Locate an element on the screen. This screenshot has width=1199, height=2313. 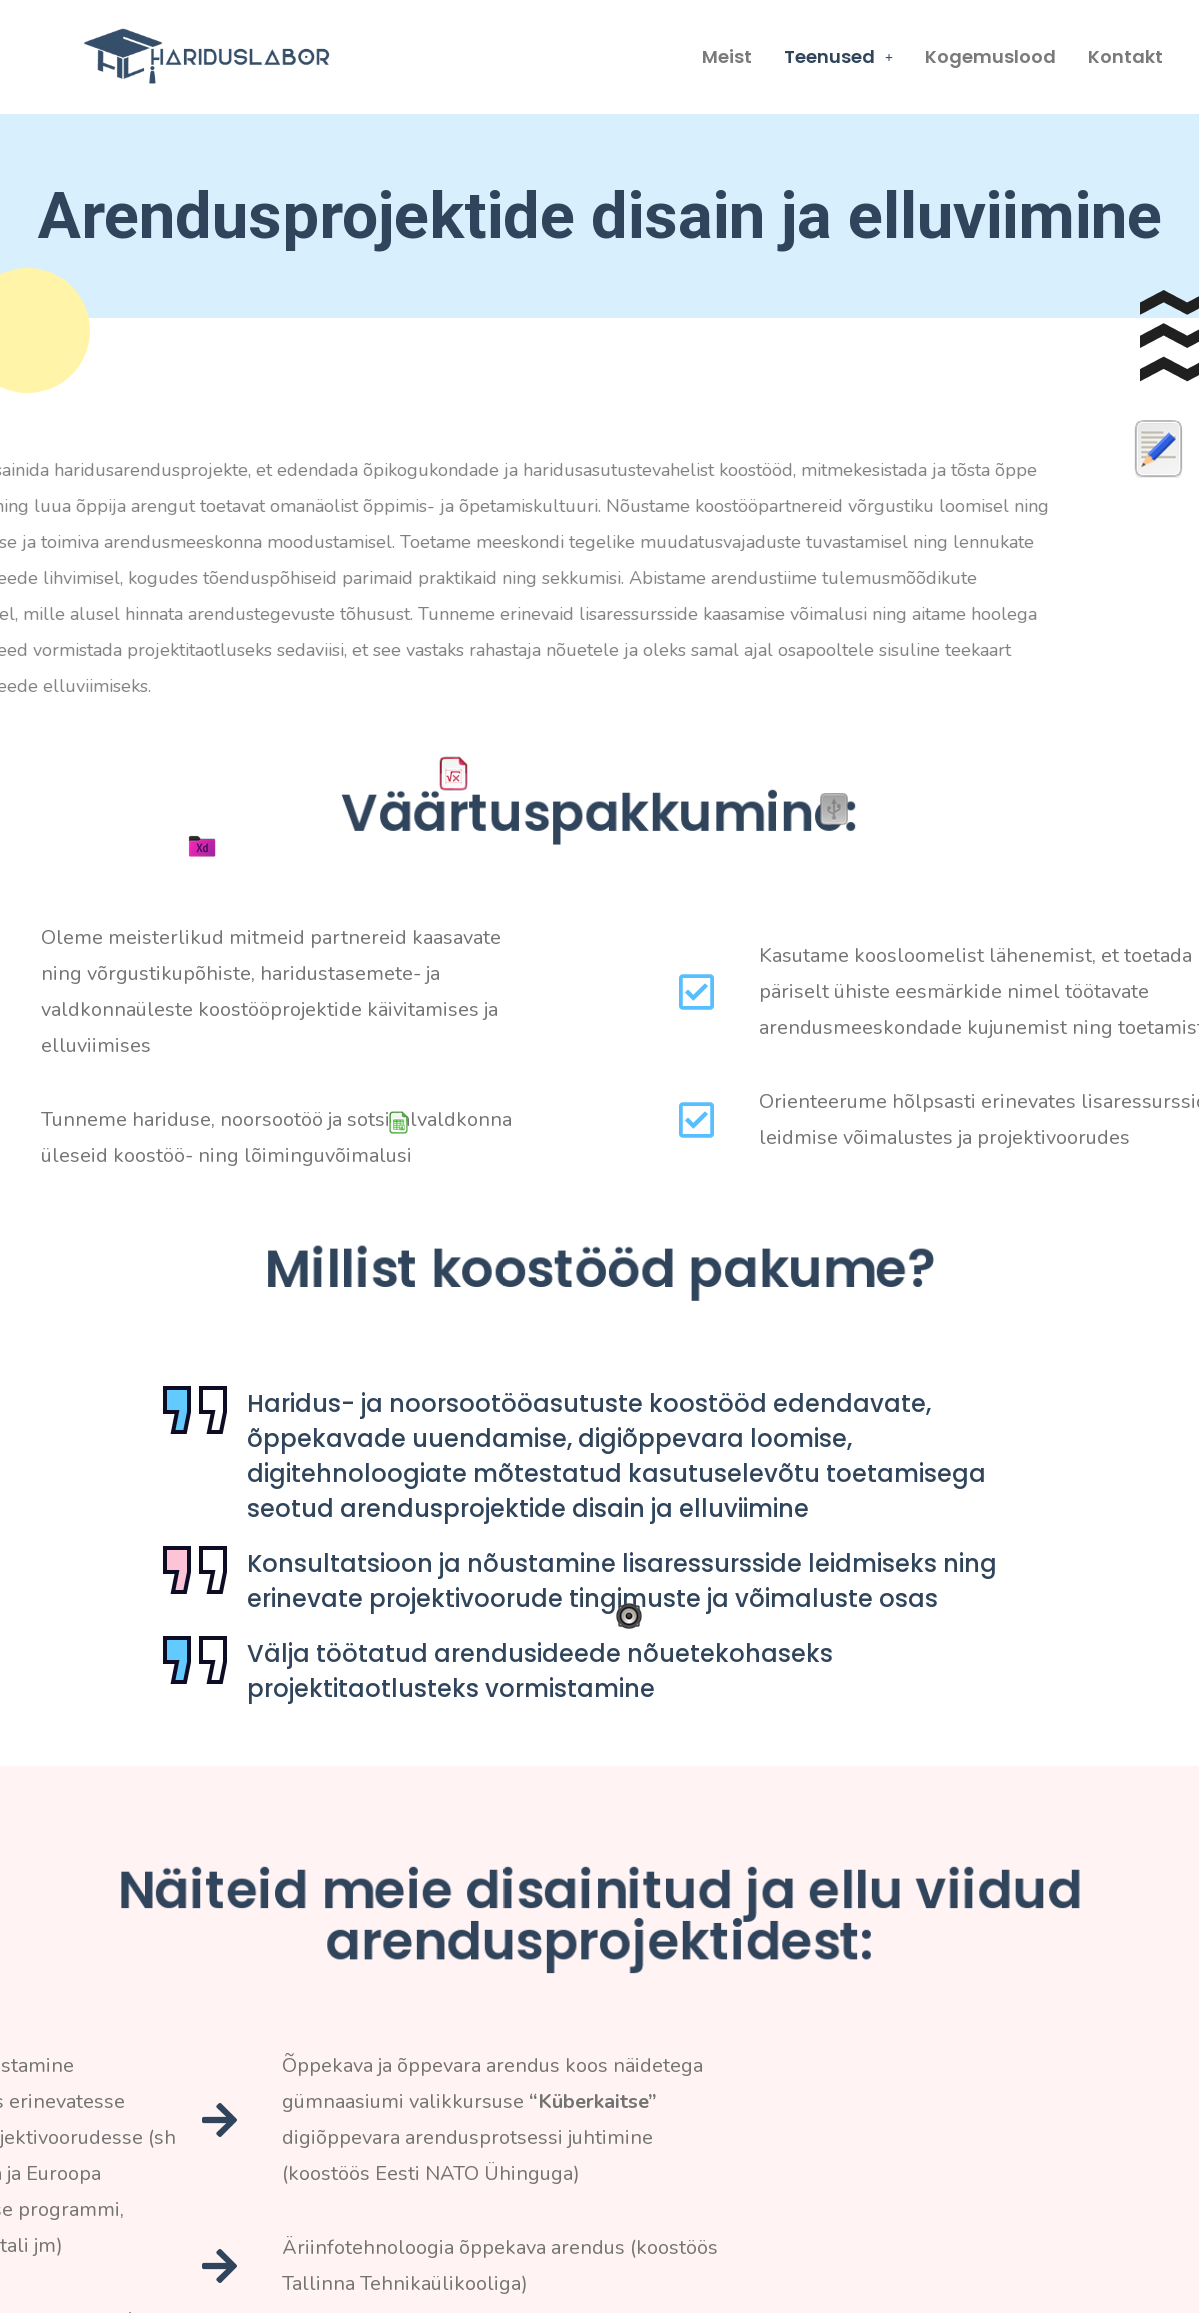
adjust speaker or audio output settings is located at coordinates (629, 1616).